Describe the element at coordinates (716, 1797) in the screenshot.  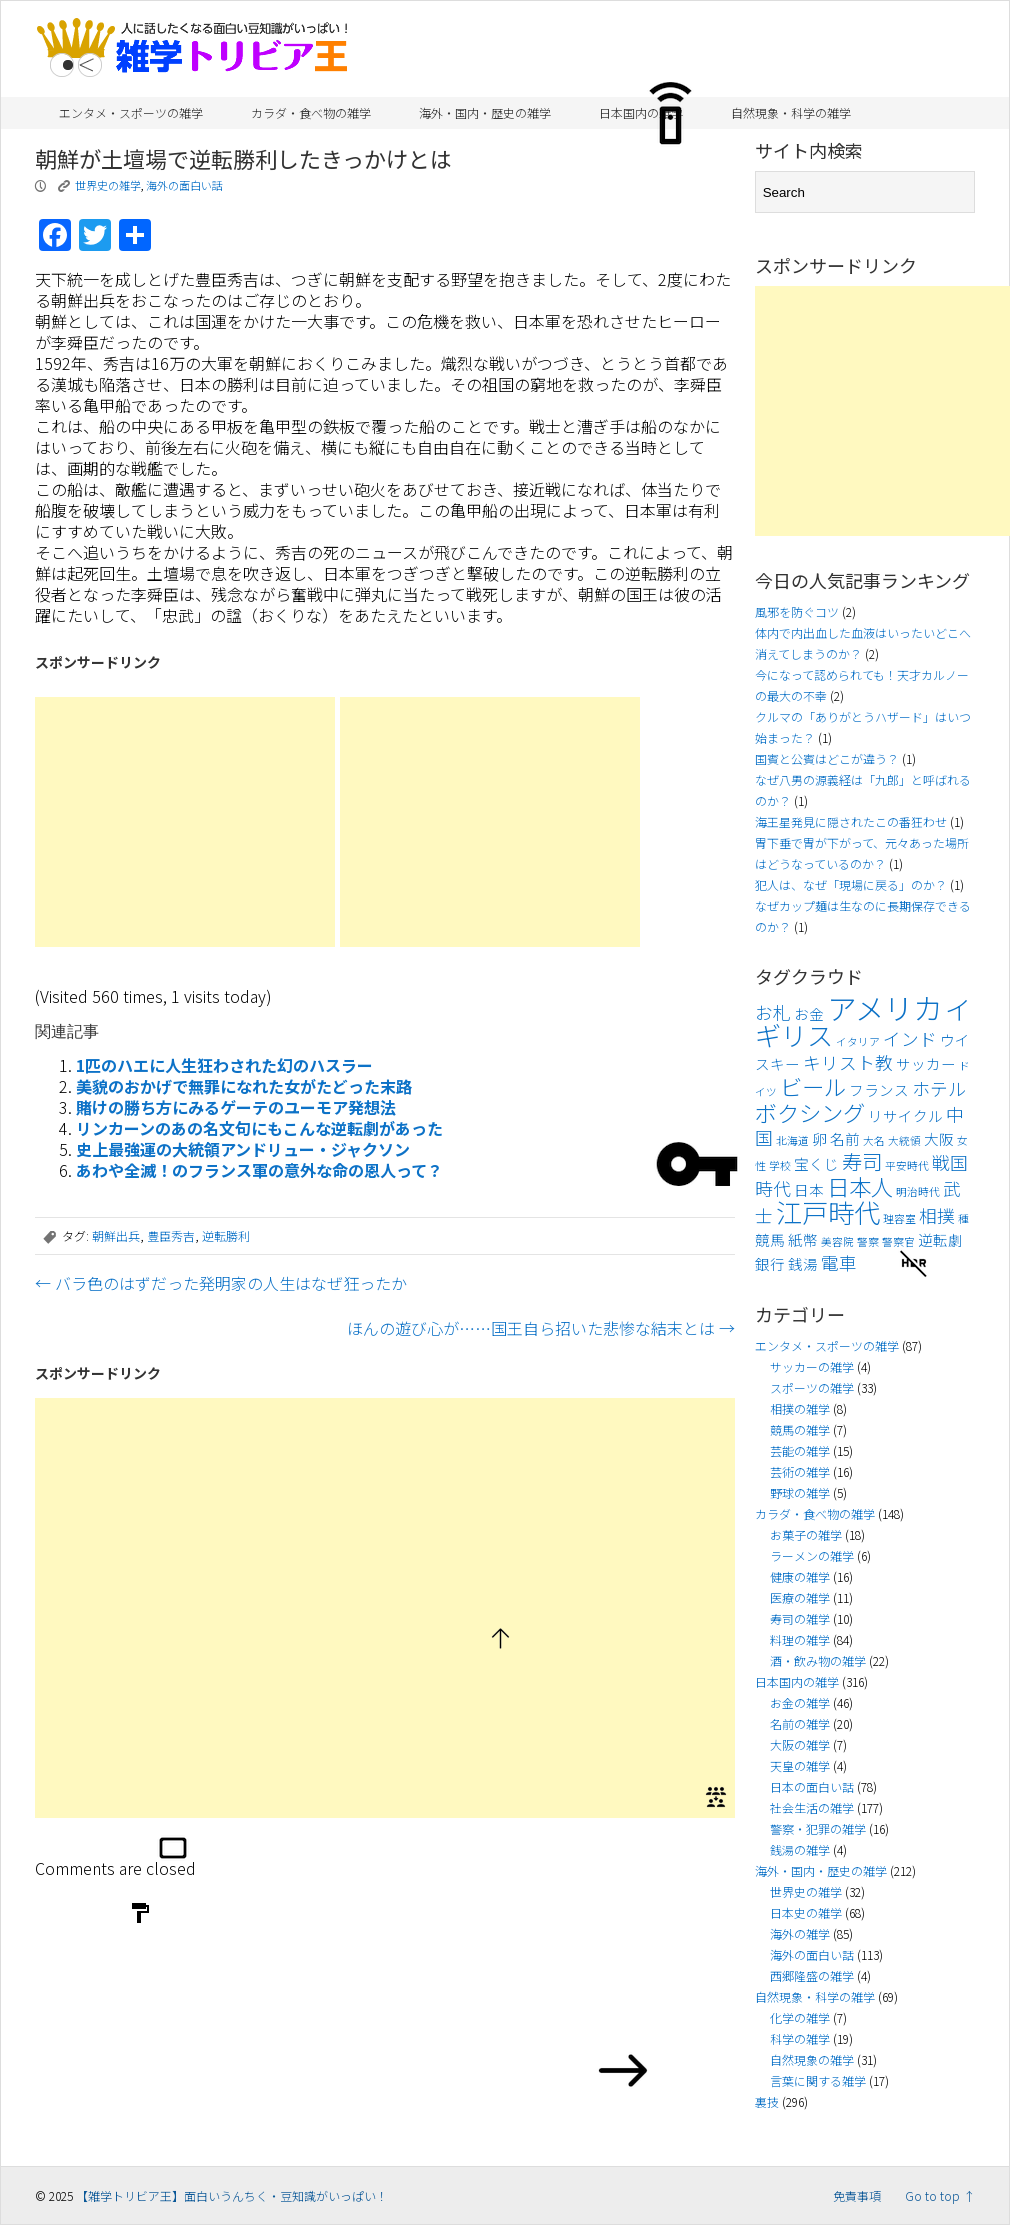
I see `reduce maximum occupancy or group size` at that location.